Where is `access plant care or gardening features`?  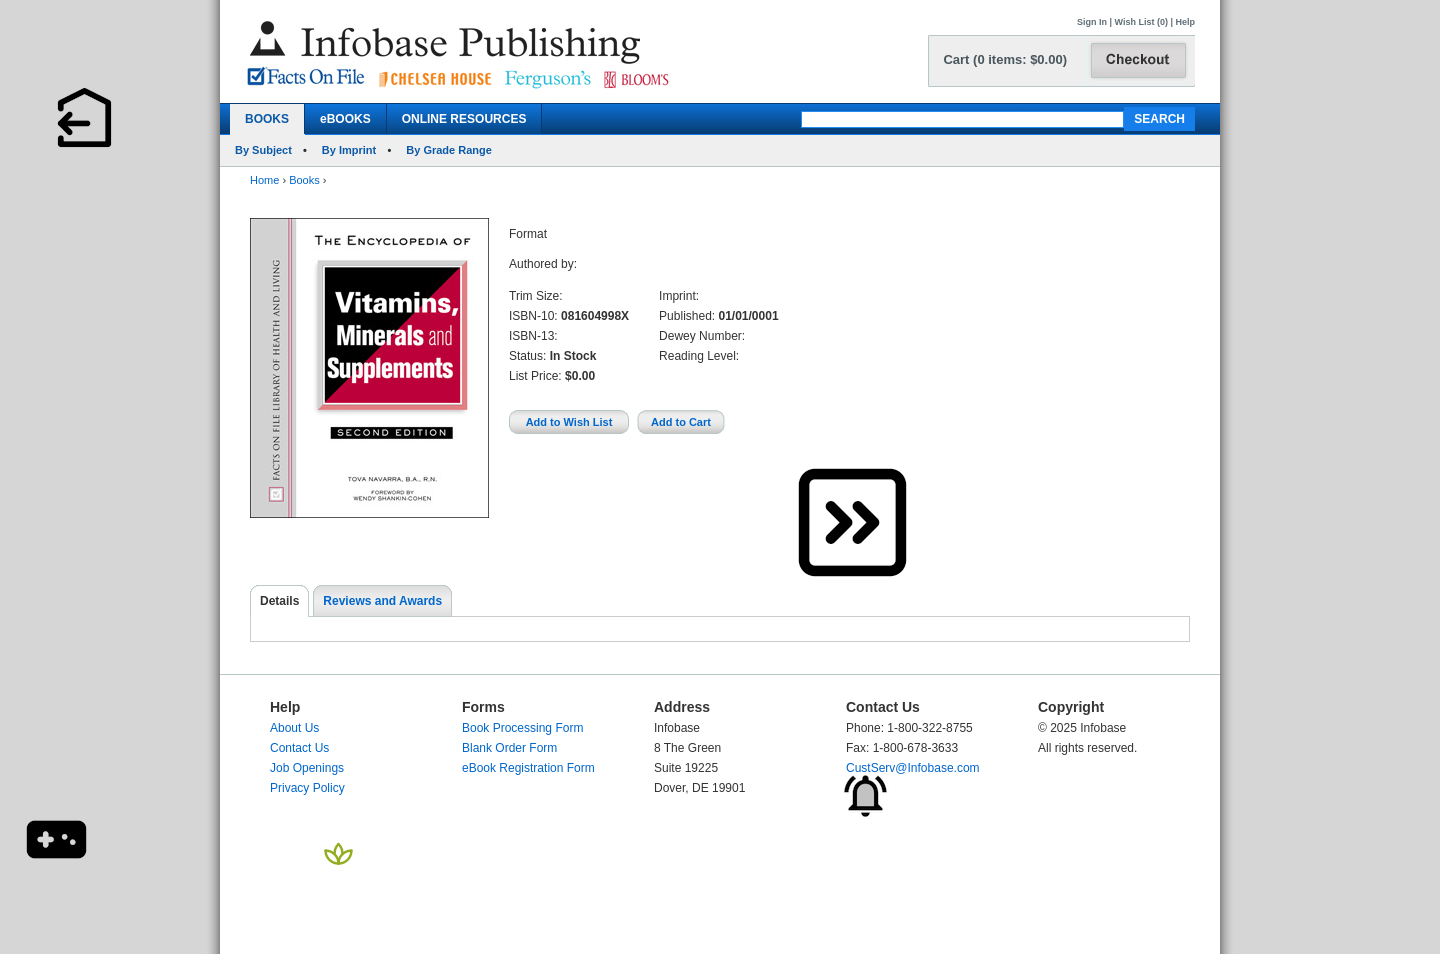 access plant care or gardening features is located at coordinates (338, 854).